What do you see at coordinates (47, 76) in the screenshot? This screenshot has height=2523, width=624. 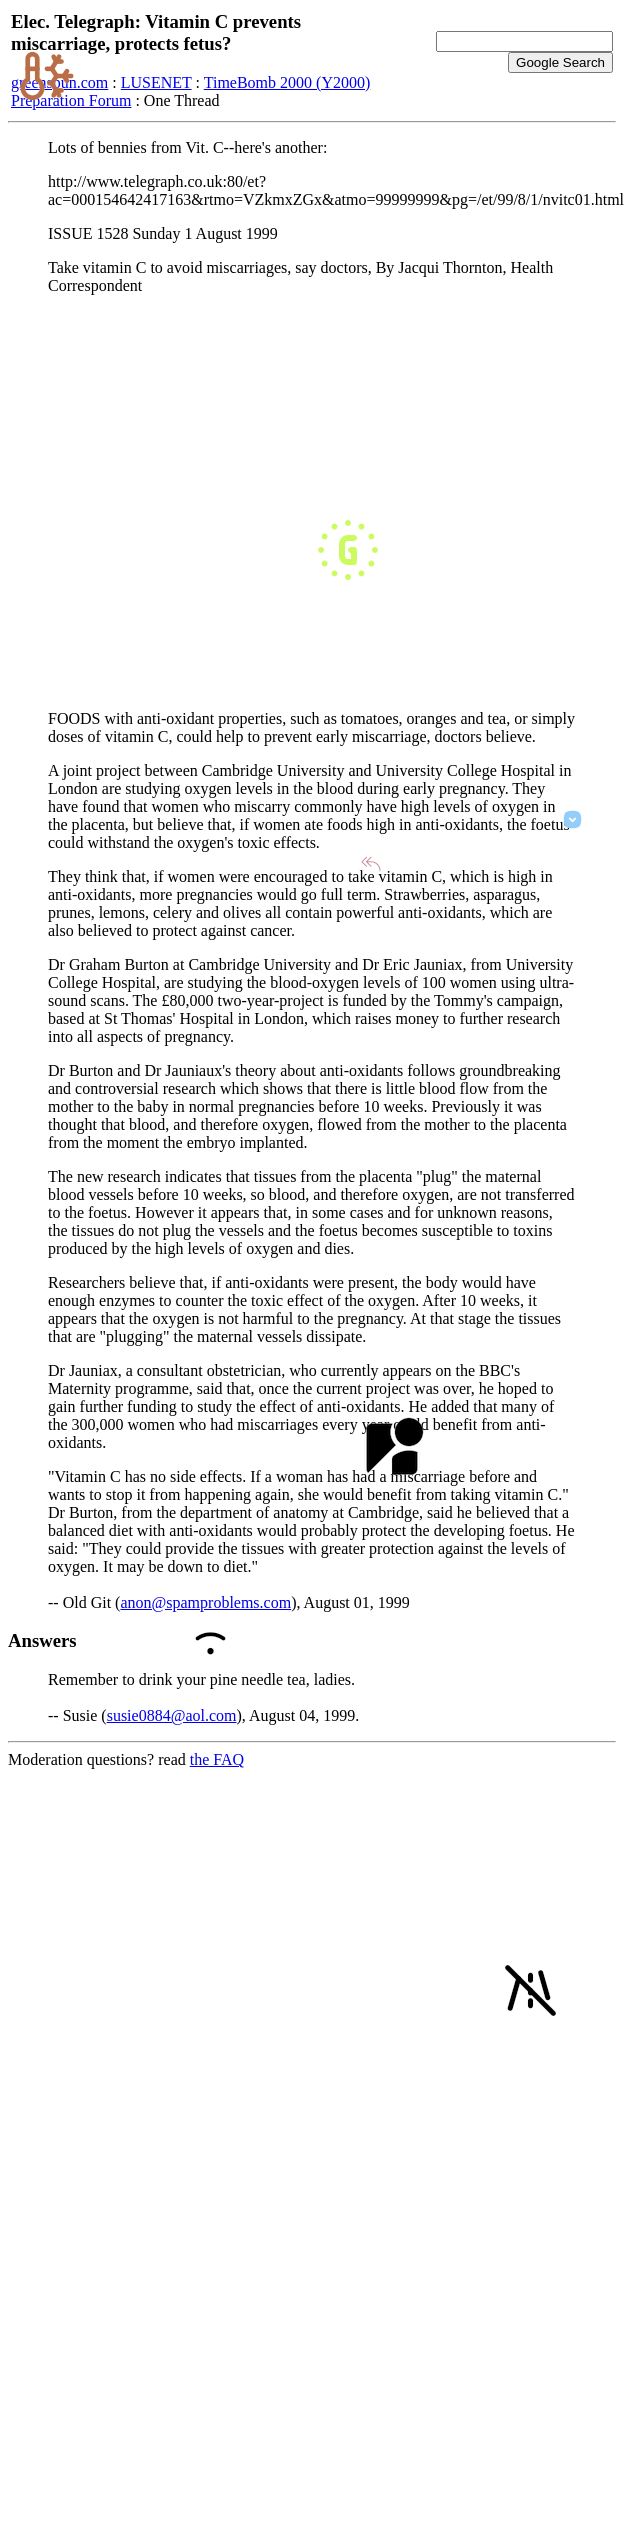 I see `indicates cold or freezing temperature` at bounding box center [47, 76].